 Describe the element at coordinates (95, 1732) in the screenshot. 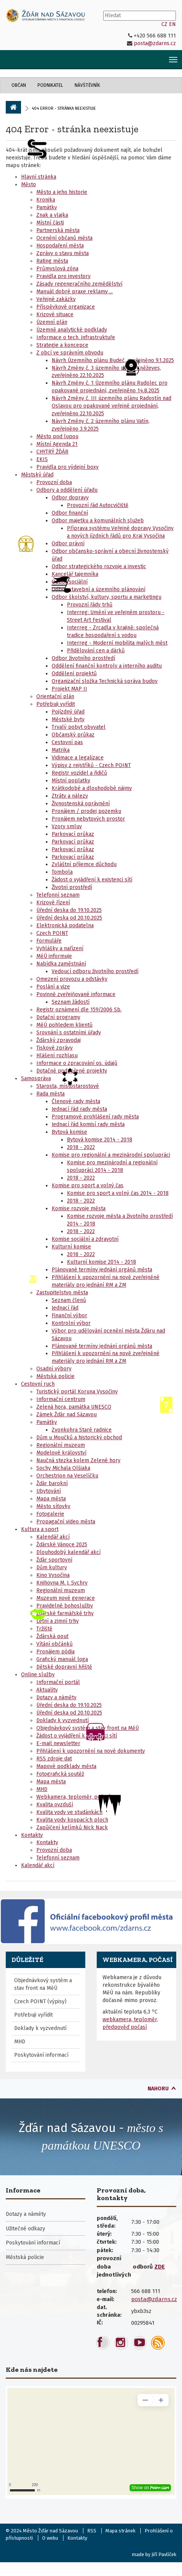

I see `access your shopping bag or cart` at that location.